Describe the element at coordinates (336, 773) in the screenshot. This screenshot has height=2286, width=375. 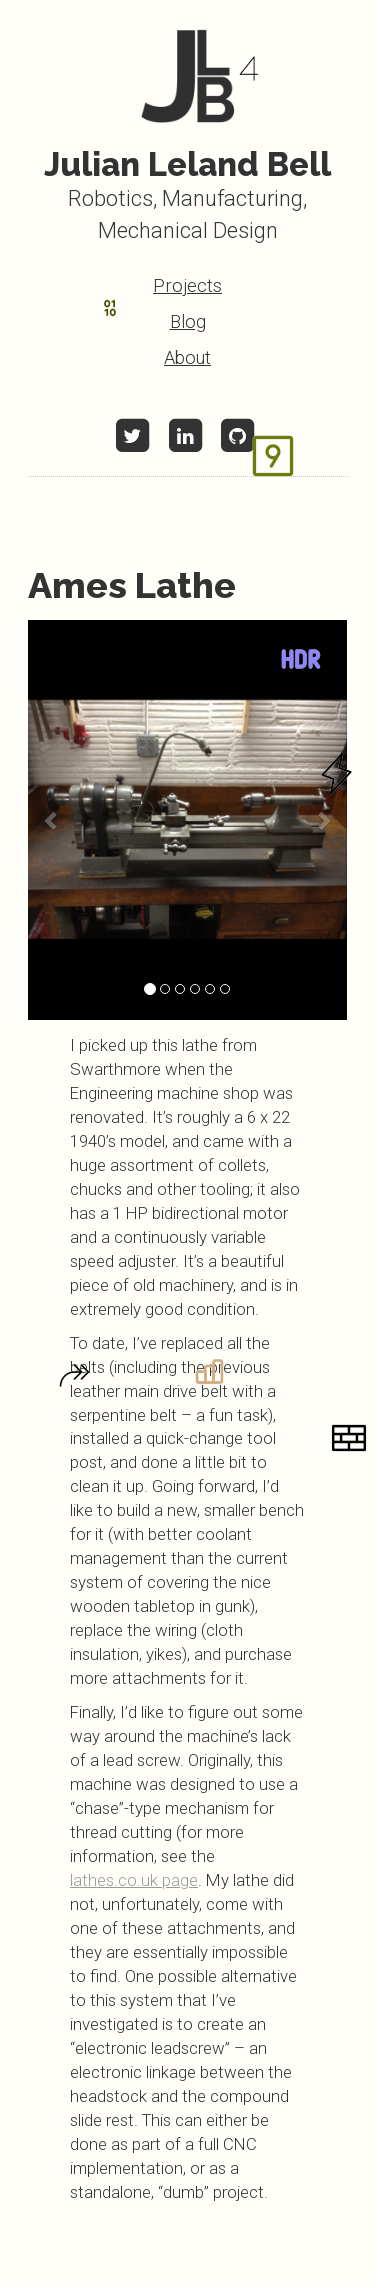
I see `indicates fast or instant action` at that location.